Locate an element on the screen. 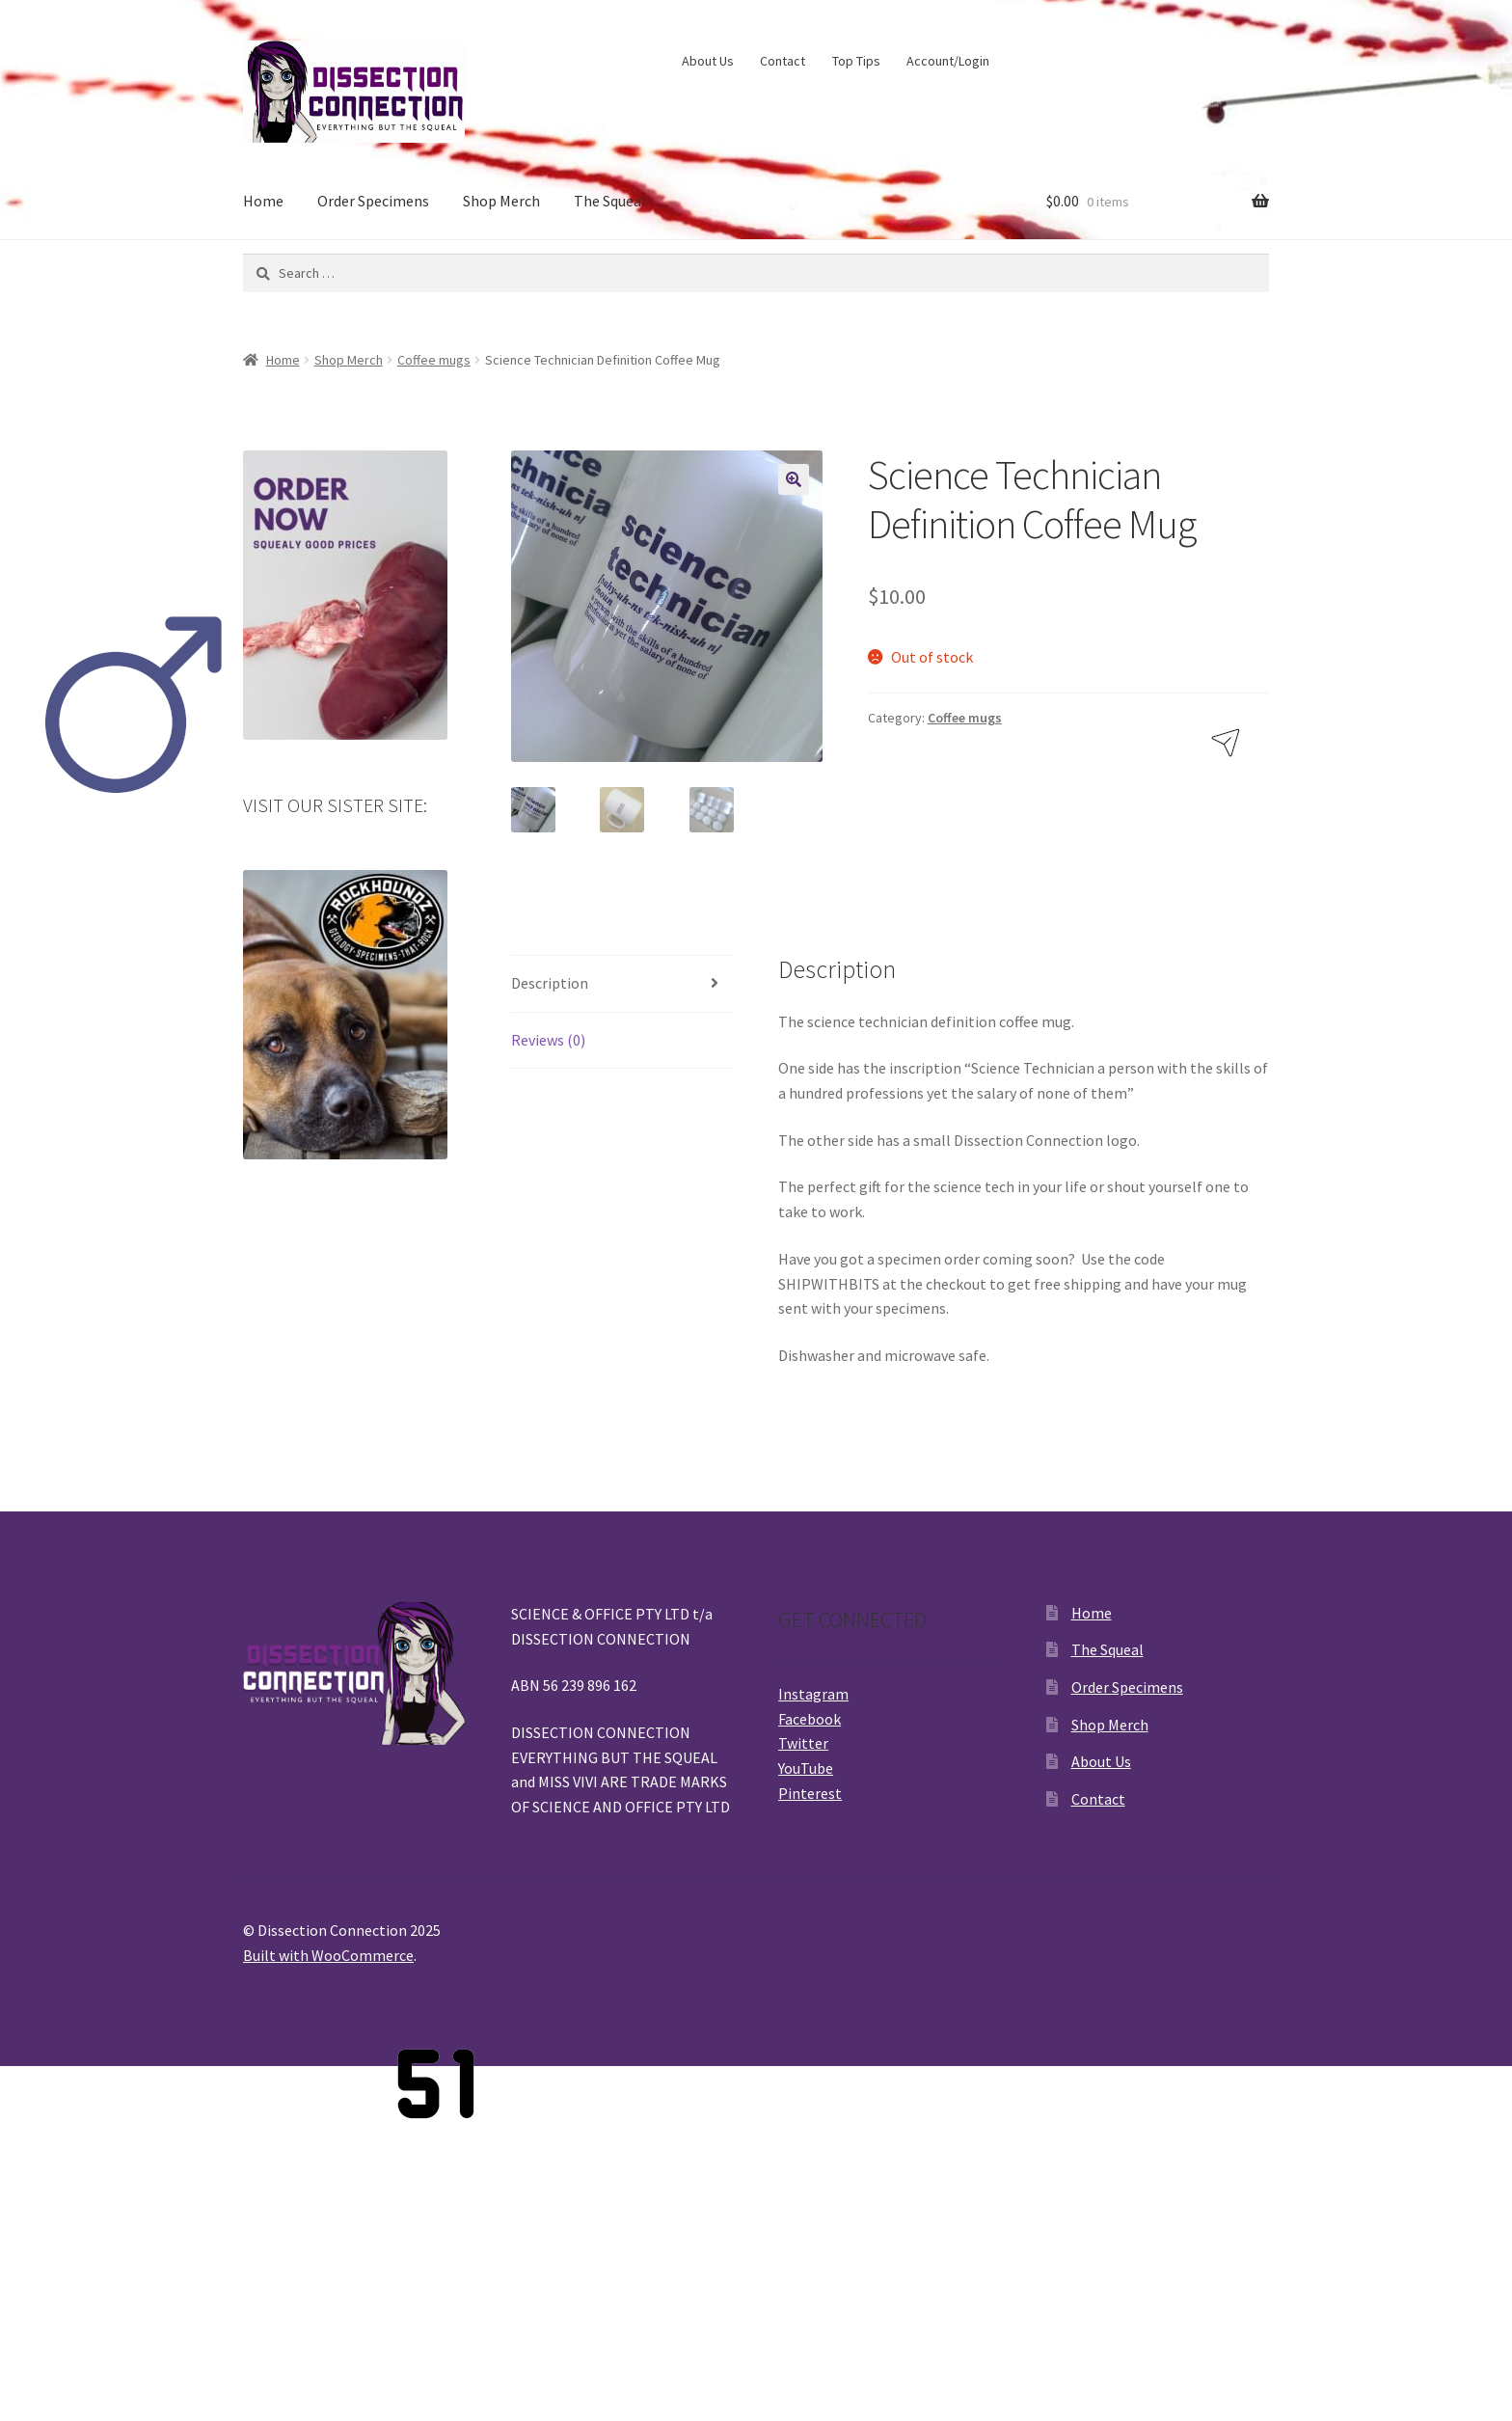 The image size is (1512, 2421). send a message is located at coordinates (1227, 742).